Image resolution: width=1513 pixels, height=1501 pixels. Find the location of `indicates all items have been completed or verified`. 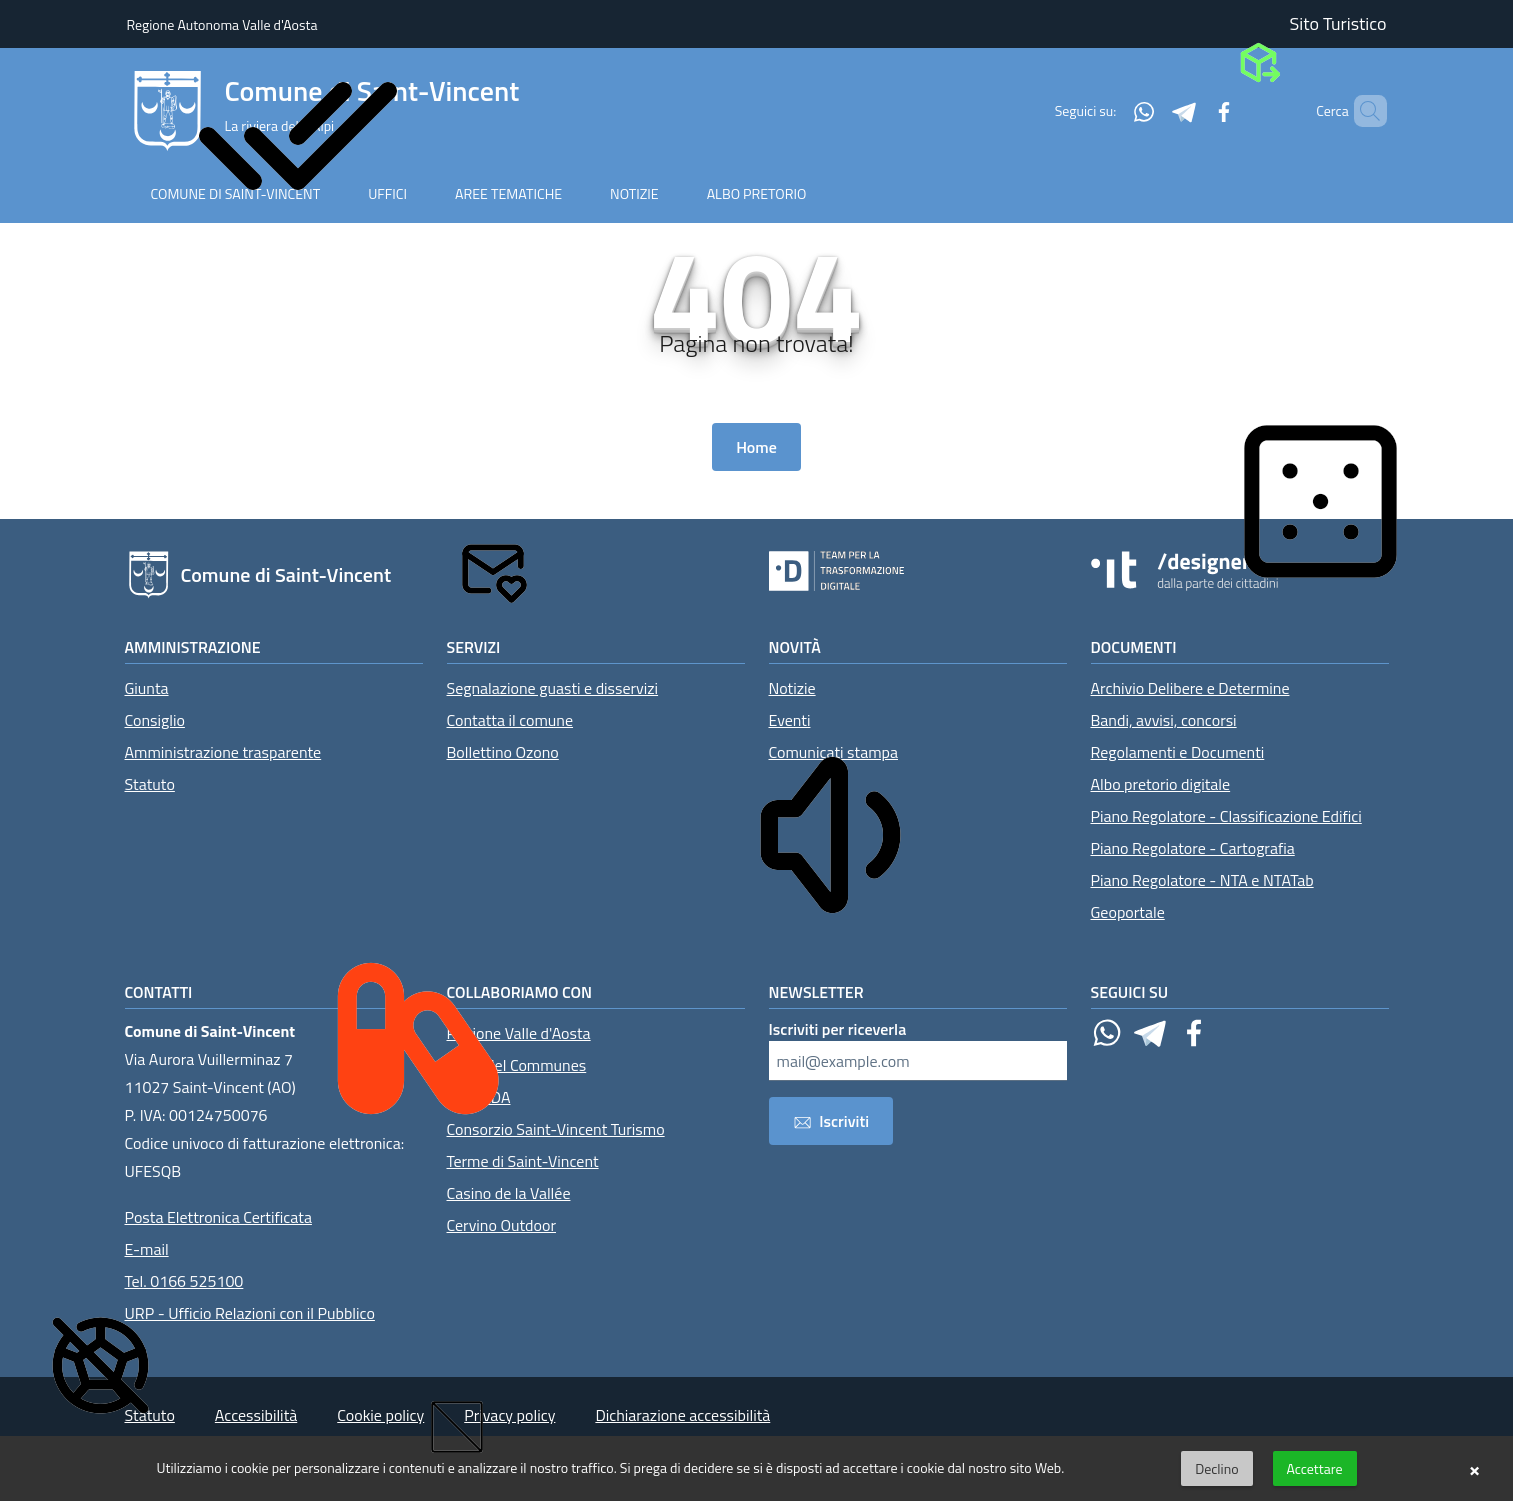

indicates all items have been completed or verified is located at coordinates (298, 136).